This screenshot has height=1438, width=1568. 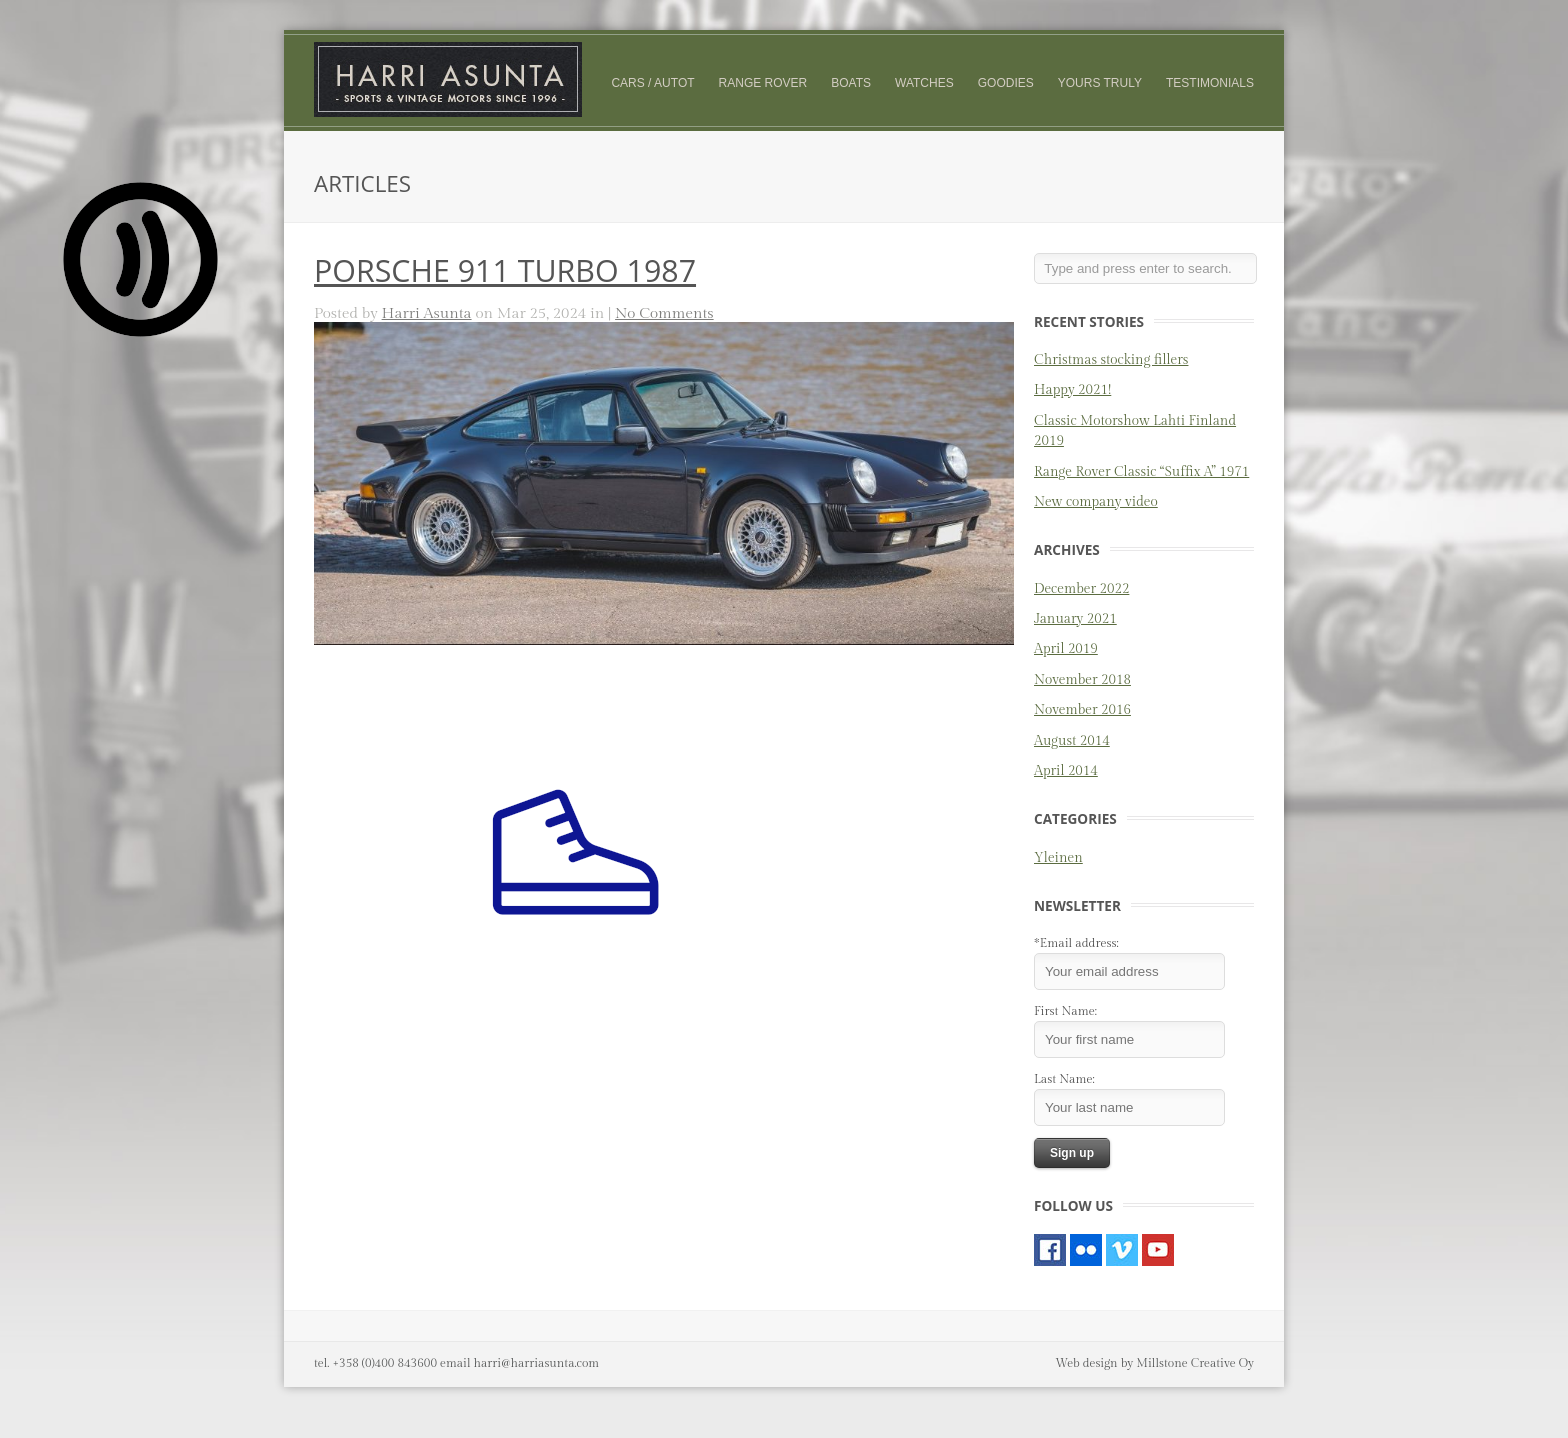 What do you see at coordinates (140, 259) in the screenshot?
I see `tap to pay with contactless payment` at bounding box center [140, 259].